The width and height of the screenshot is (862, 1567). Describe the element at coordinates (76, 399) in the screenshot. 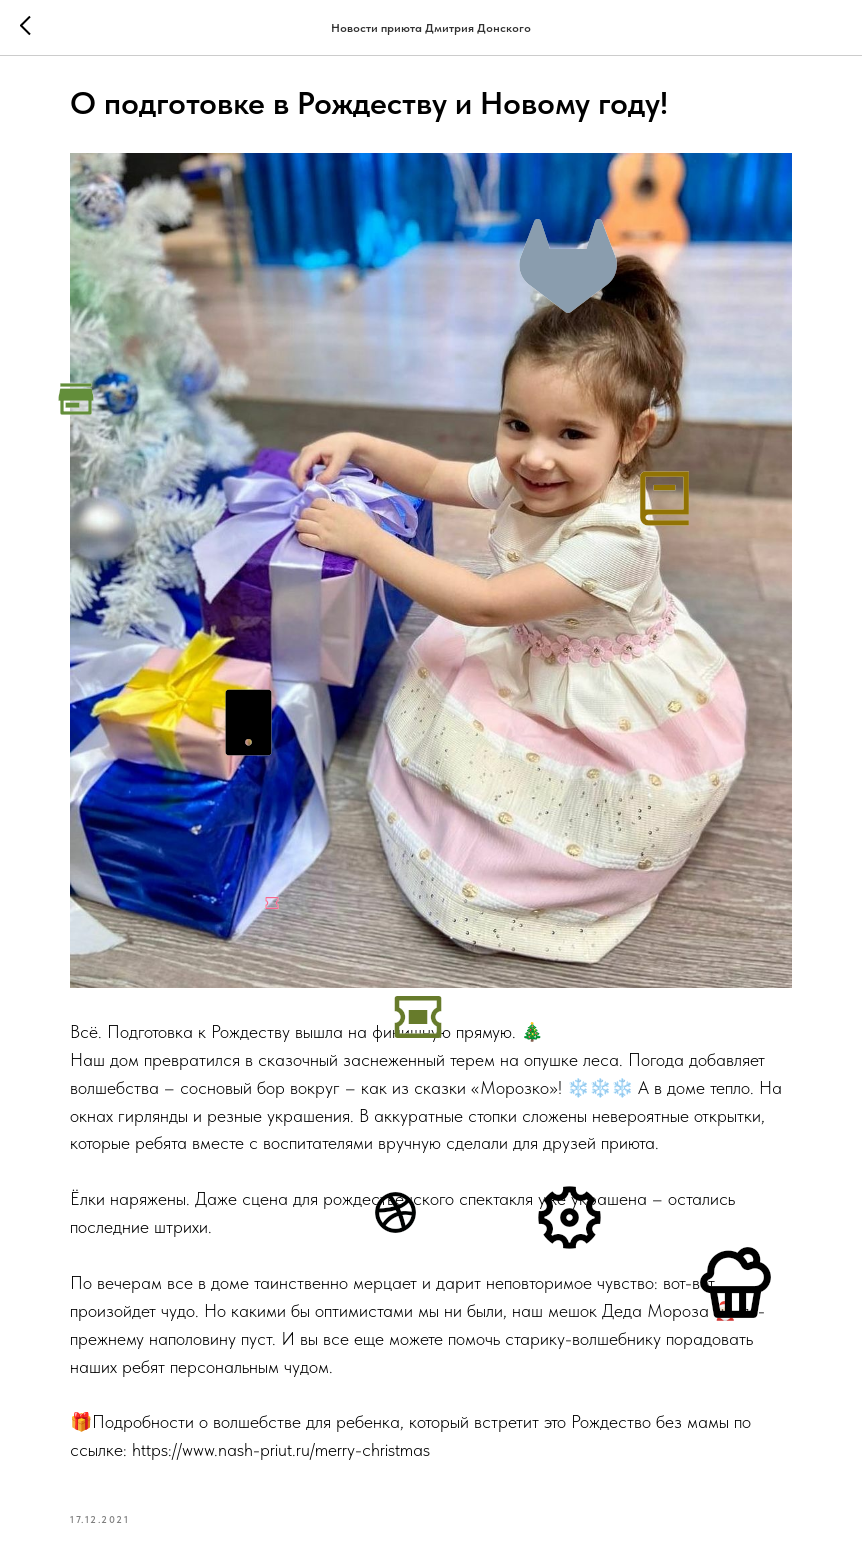

I see `access the store or shop section` at that location.